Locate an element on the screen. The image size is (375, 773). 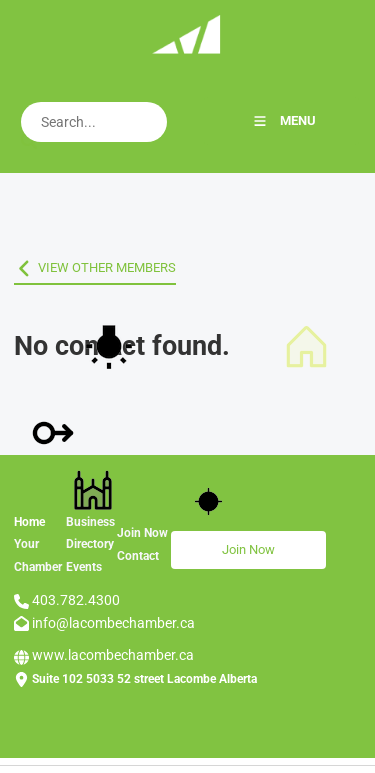
swipe right to continue or proceed is located at coordinates (53, 433).